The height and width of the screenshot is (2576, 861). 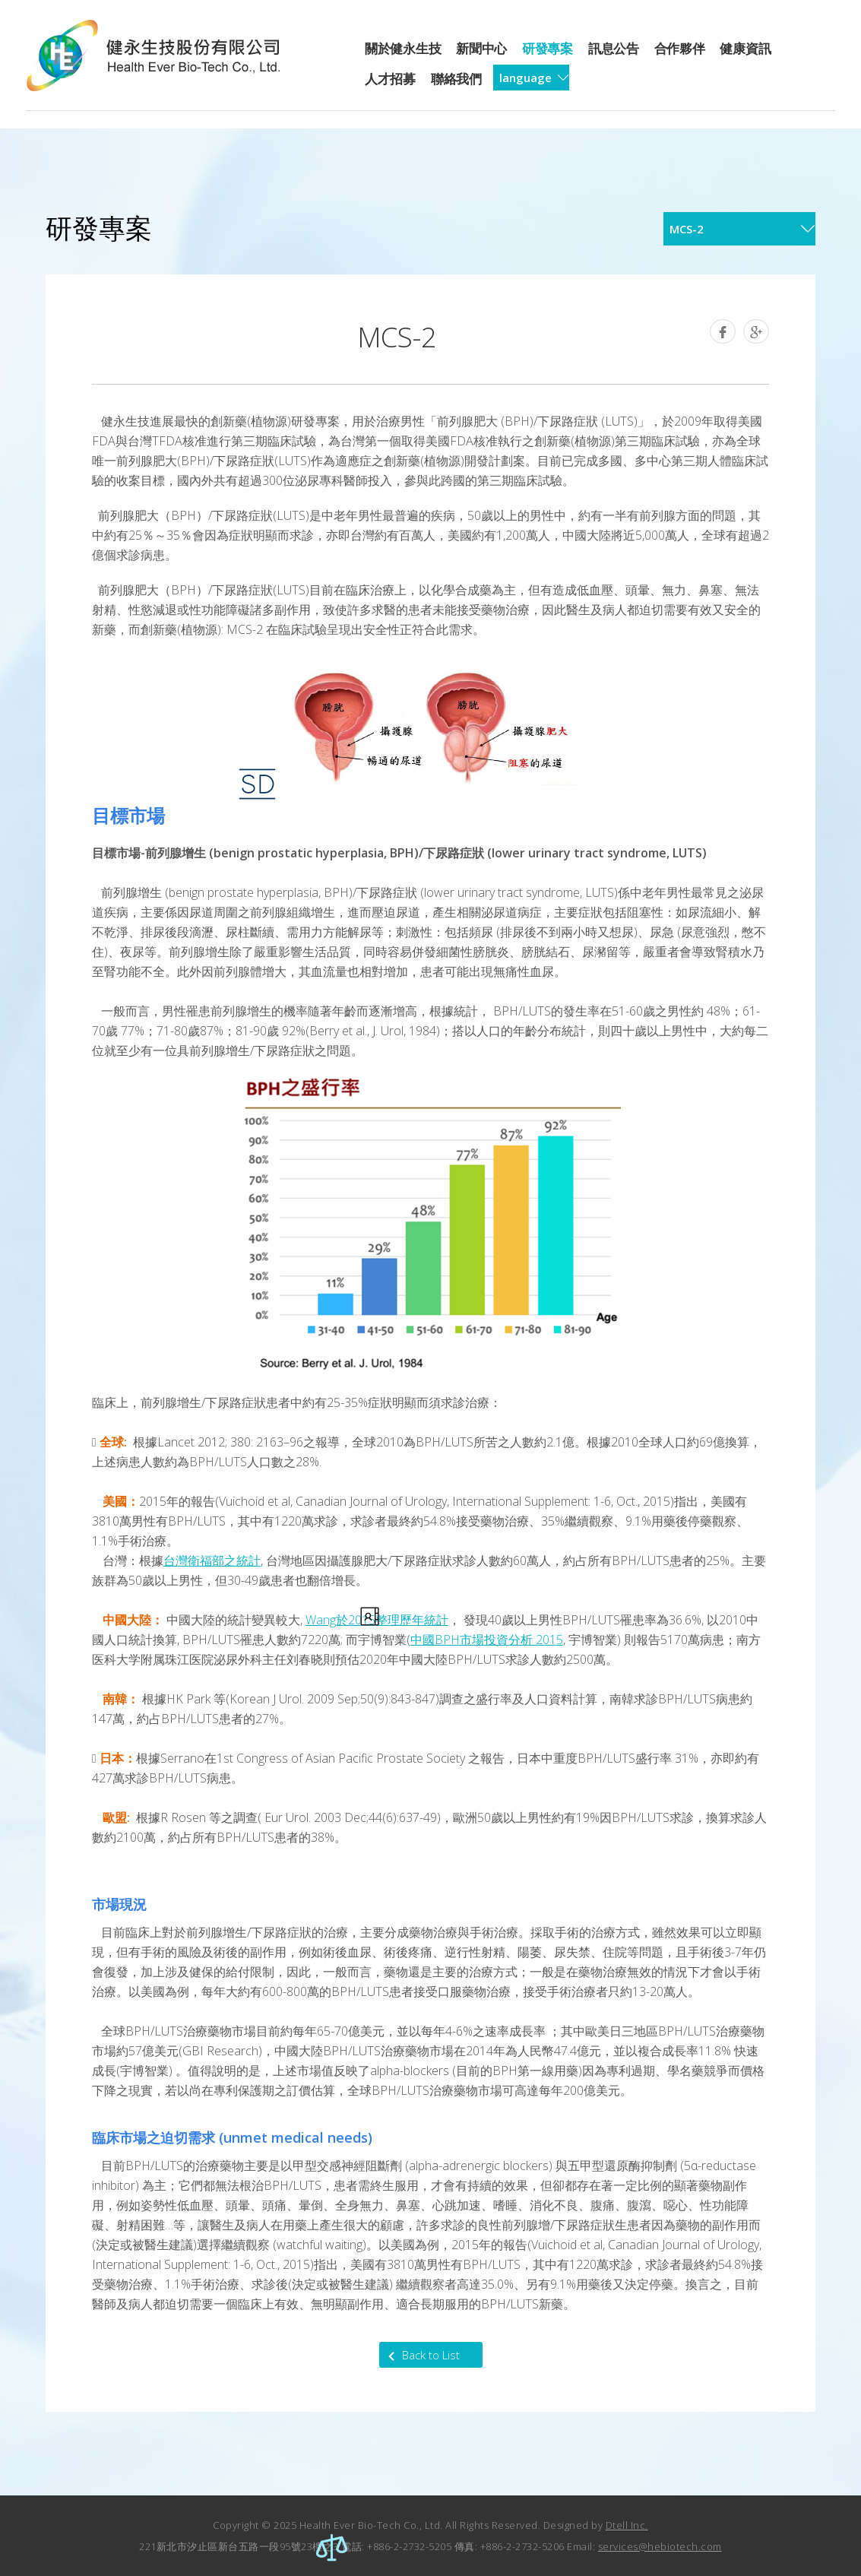 What do you see at coordinates (257, 784) in the screenshot?
I see `indicates standard definition video quality` at bounding box center [257, 784].